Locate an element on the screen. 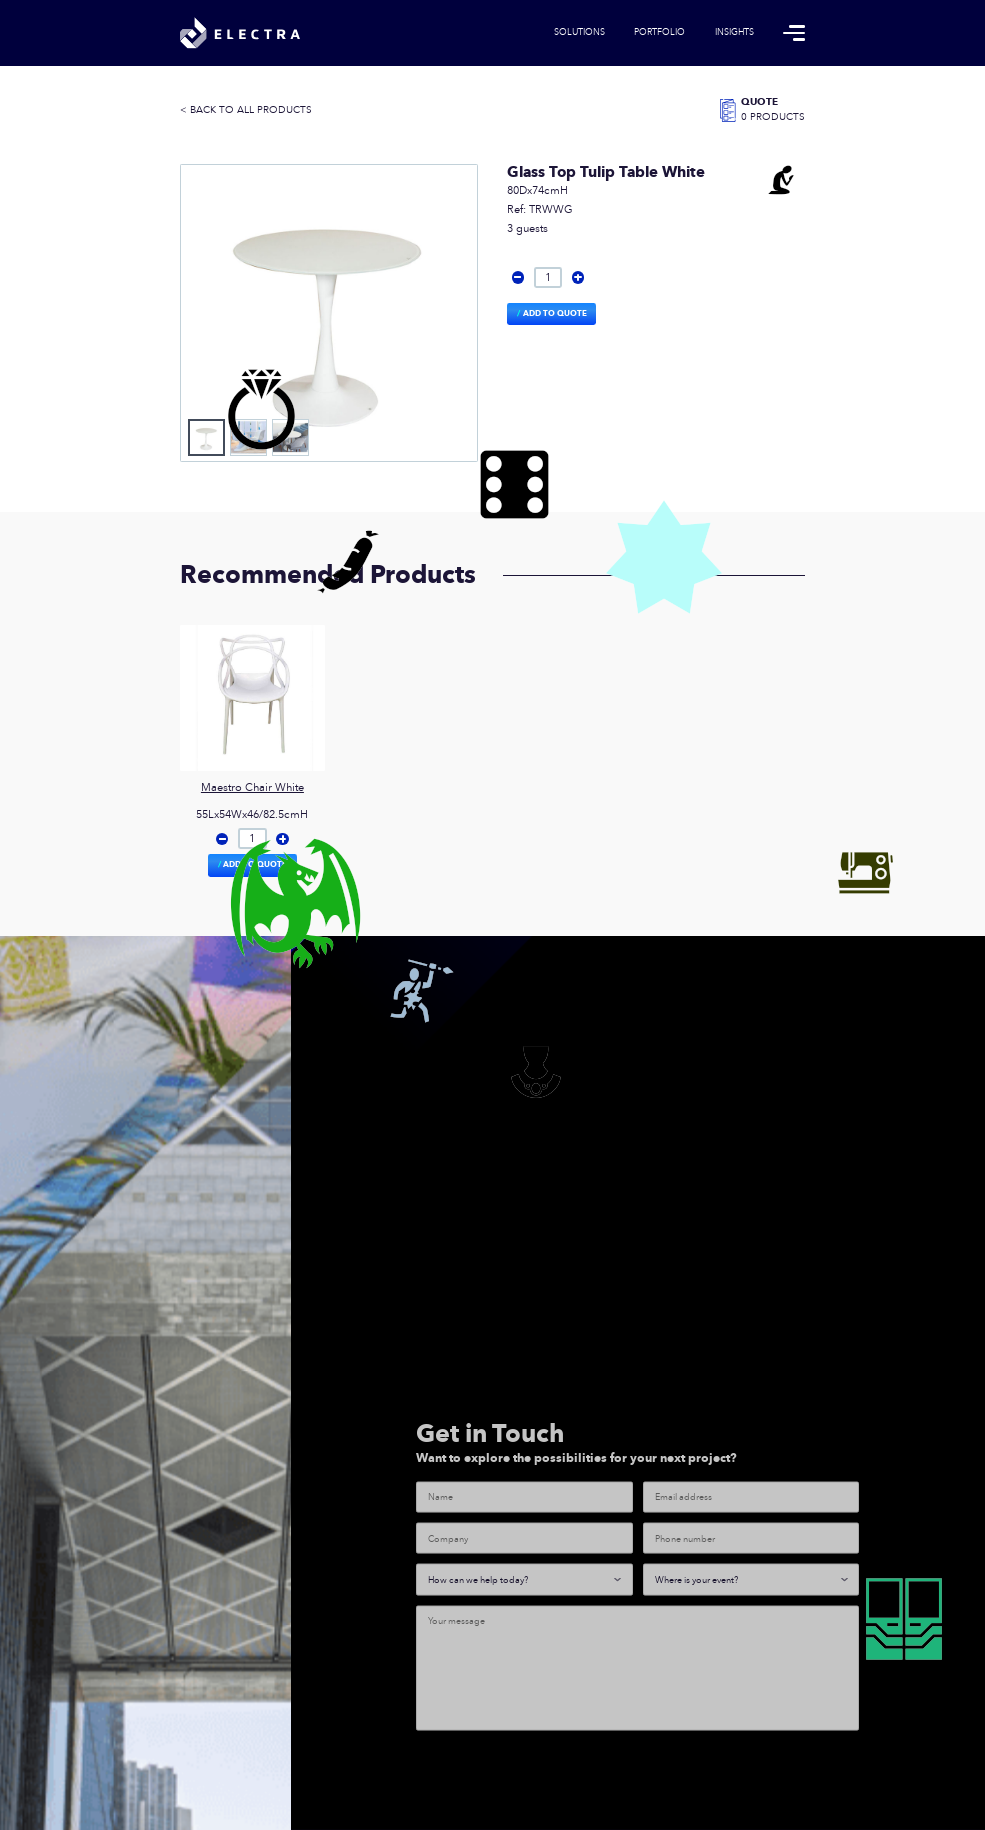 The image size is (985, 1830). indicates premium or luxury item status is located at coordinates (261, 409).